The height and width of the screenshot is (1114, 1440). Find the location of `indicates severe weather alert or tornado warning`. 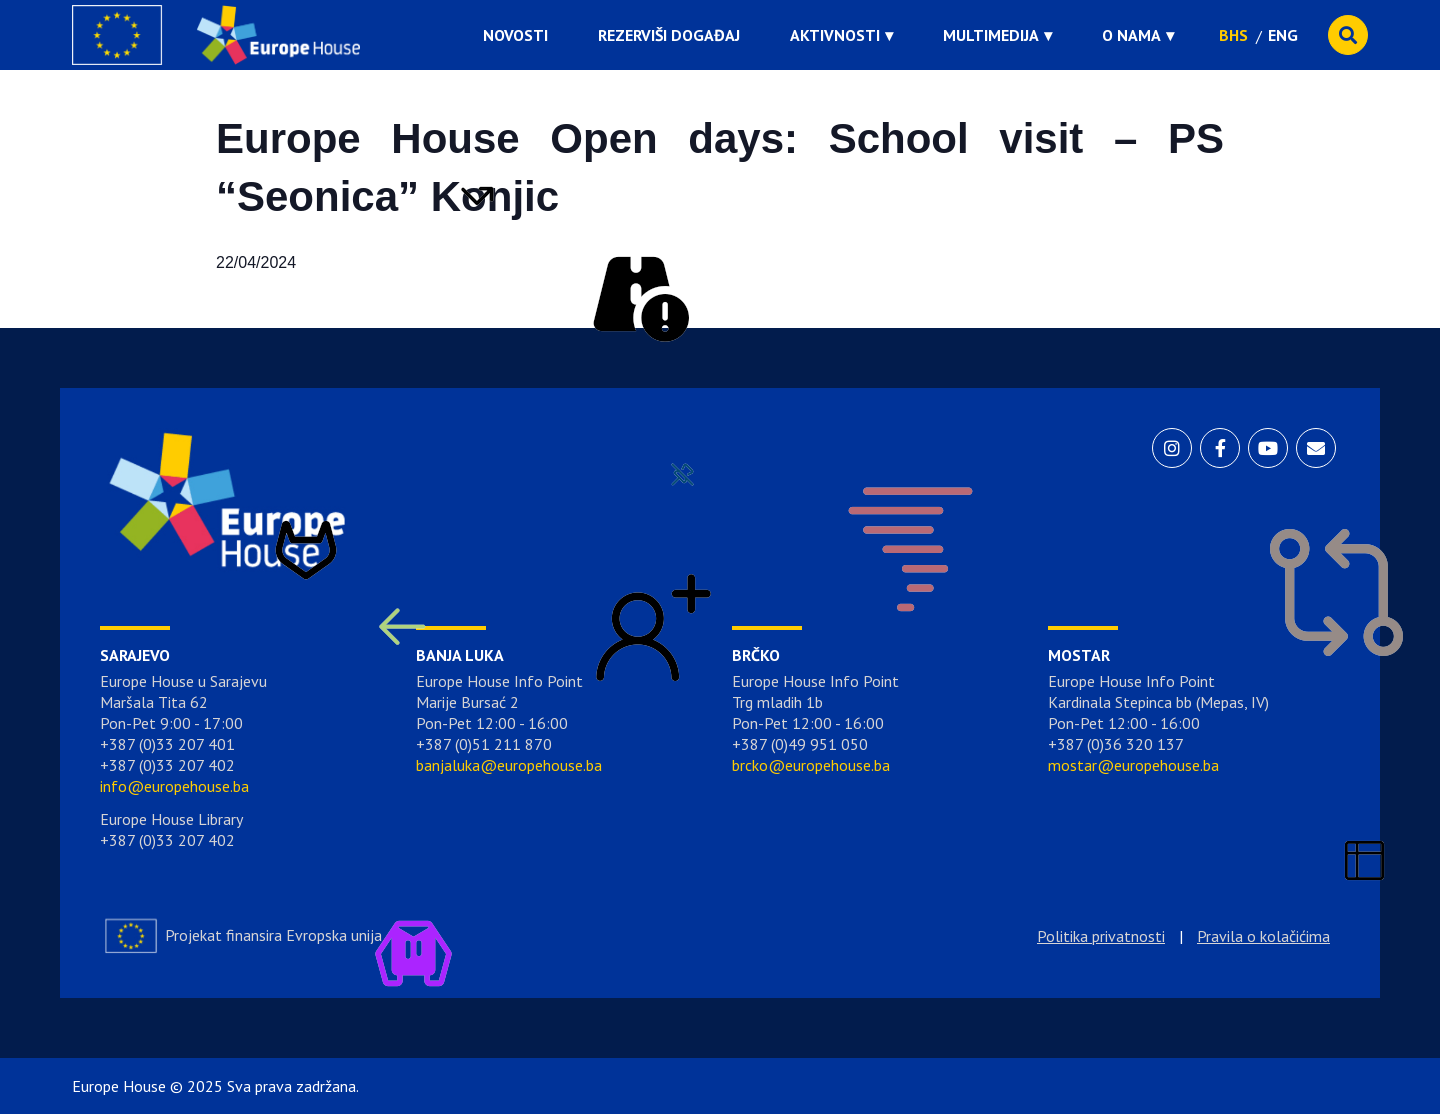

indicates severe weather alert or tornado warning is located at coordinates (910, 544).